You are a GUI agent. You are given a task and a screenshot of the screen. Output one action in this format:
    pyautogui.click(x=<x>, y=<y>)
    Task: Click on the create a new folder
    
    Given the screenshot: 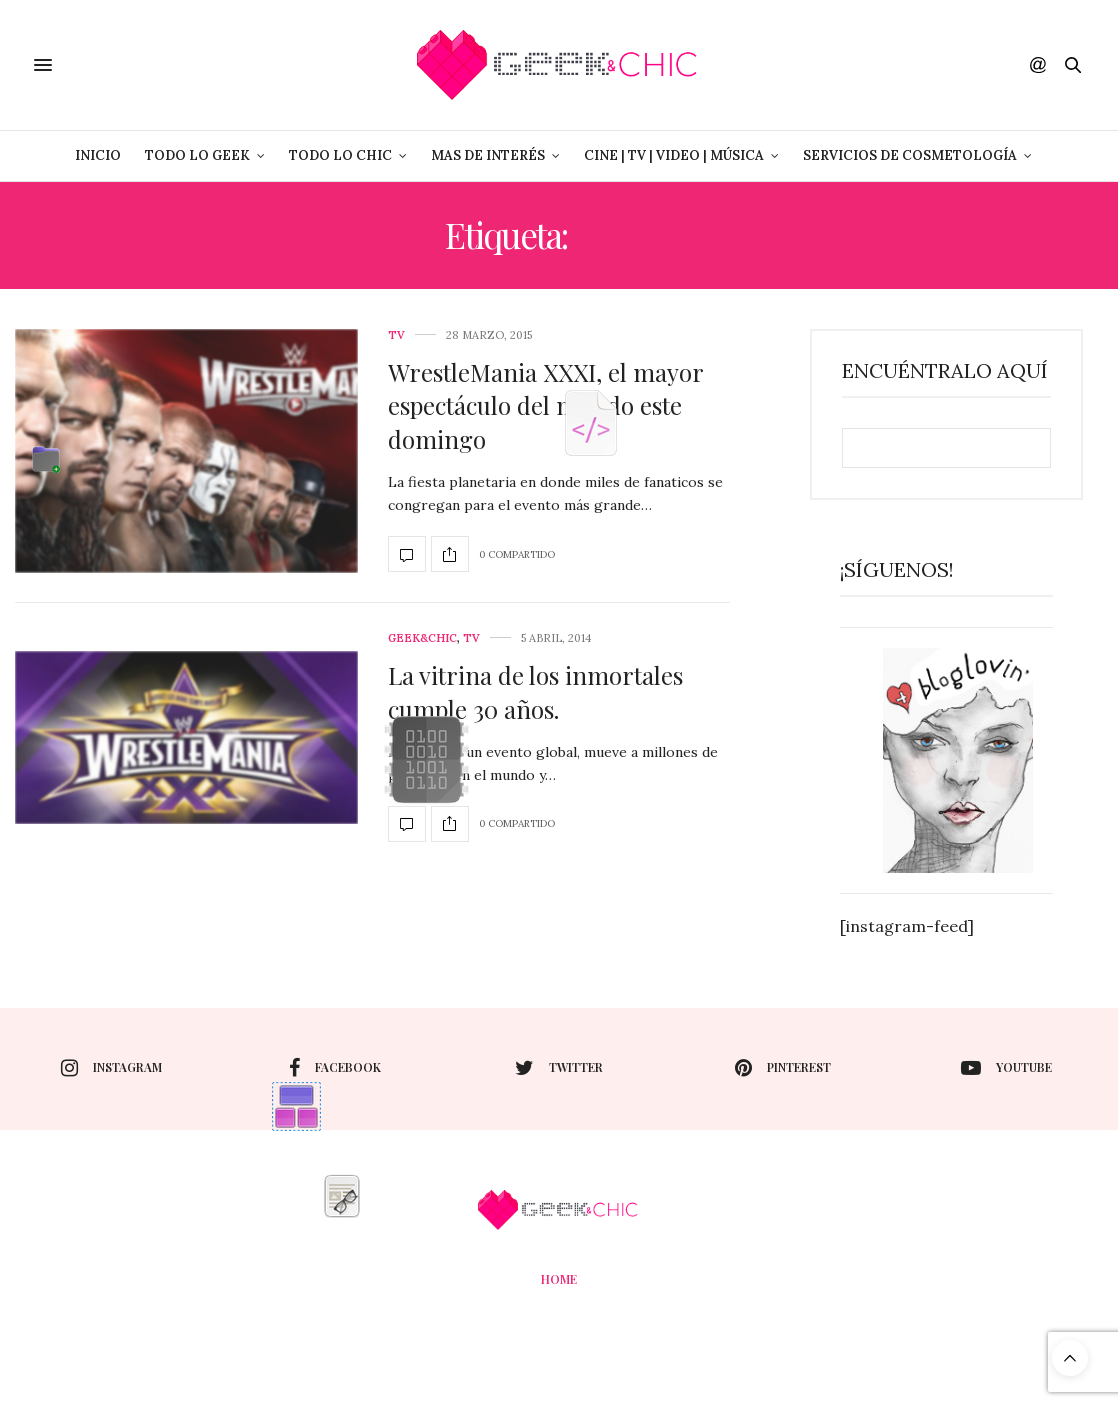 What is the action you would take?
    pyautogui.click(x=46, y=459)
    